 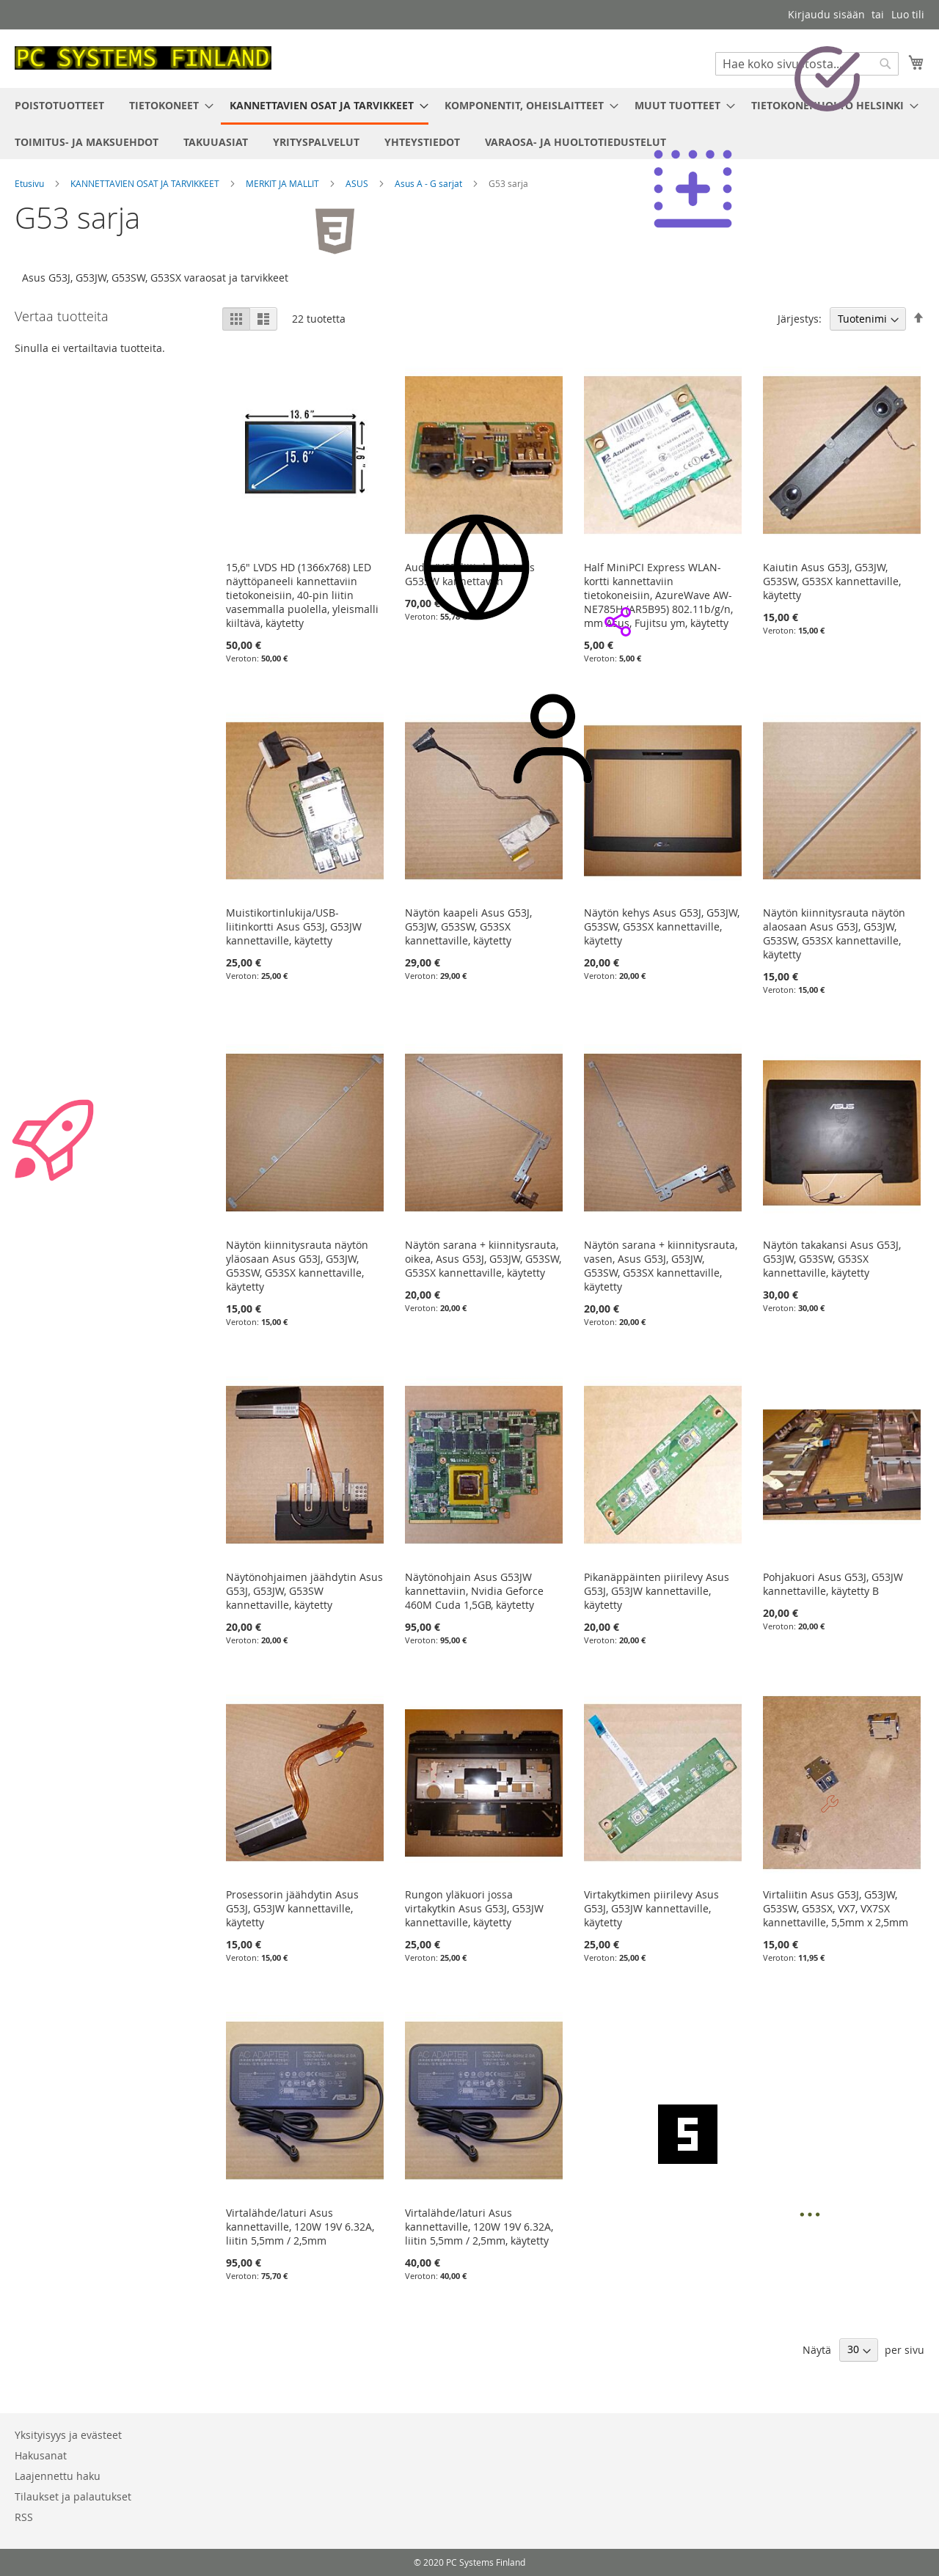 What do you see at coordinates (693, 188) in the screenshot?
I see `add a bottom border to selected cells or elements` at bounding box center [693, 188].